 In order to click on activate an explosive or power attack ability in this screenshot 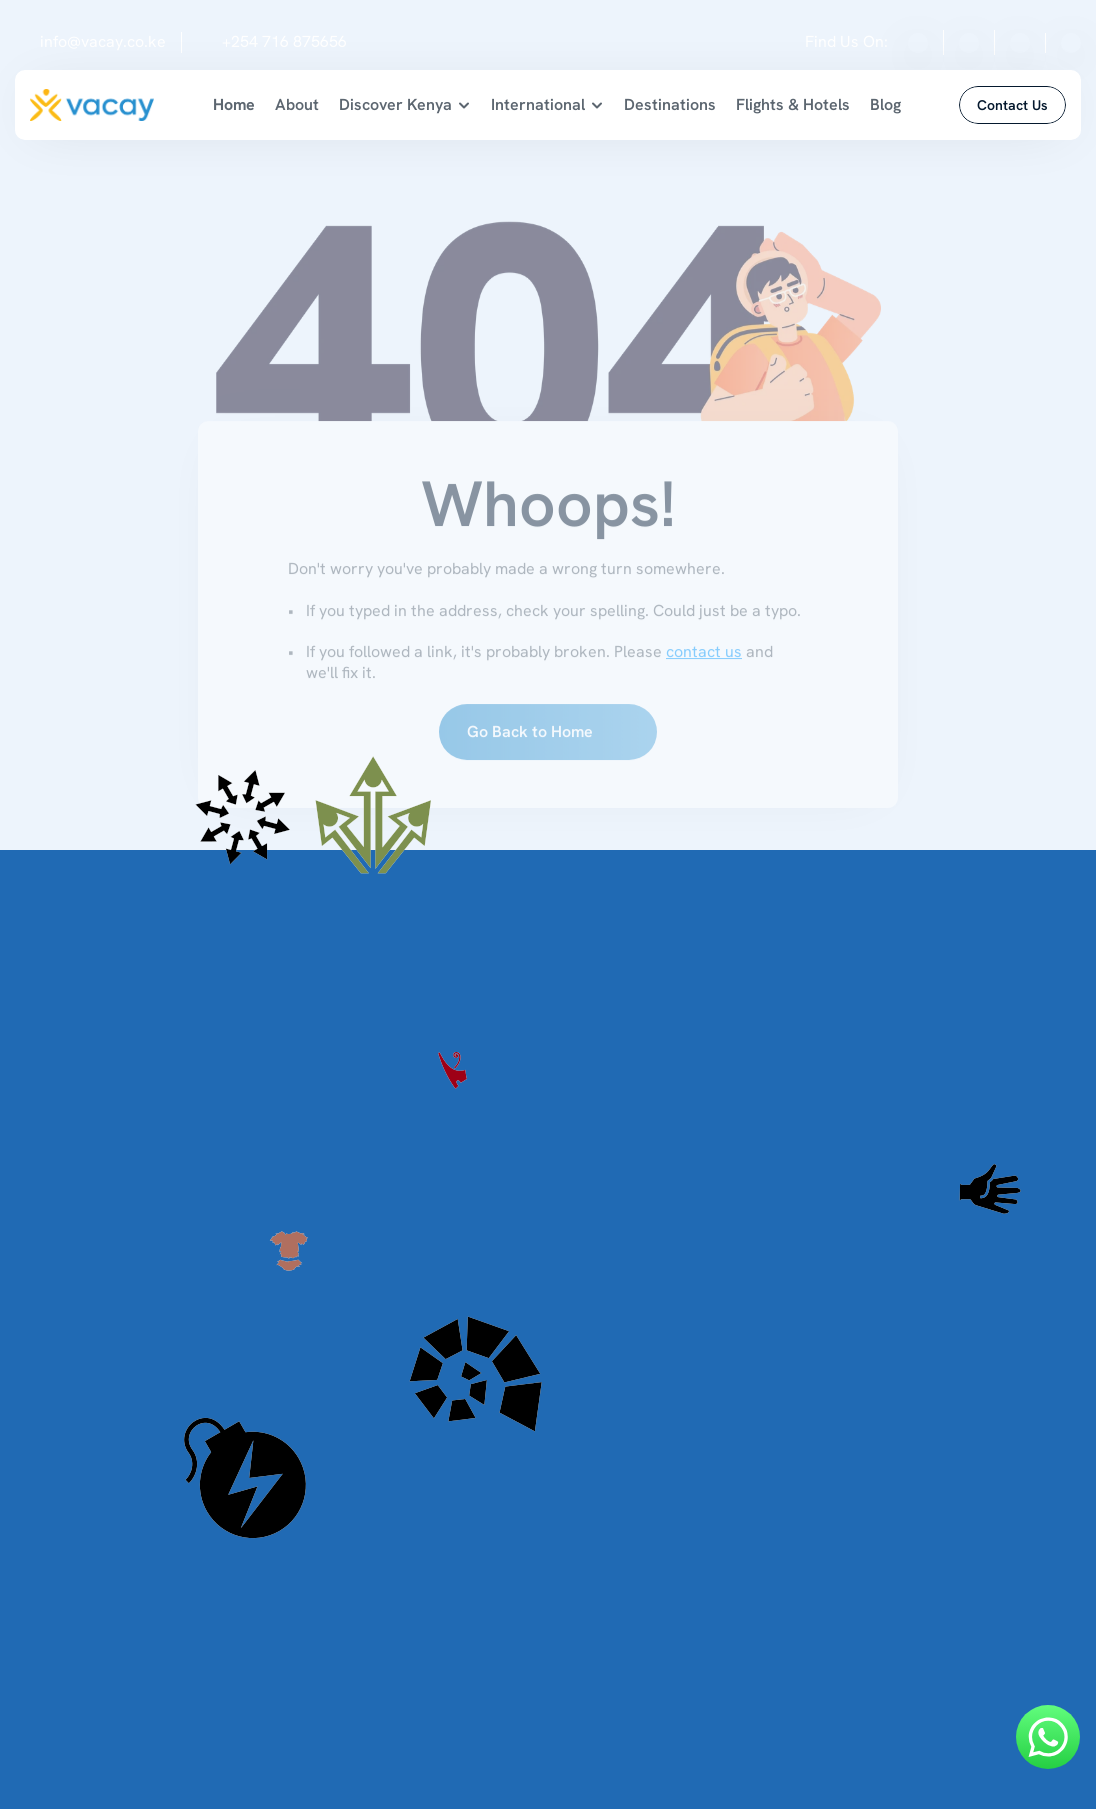, I will do `click(245, 1478)`.